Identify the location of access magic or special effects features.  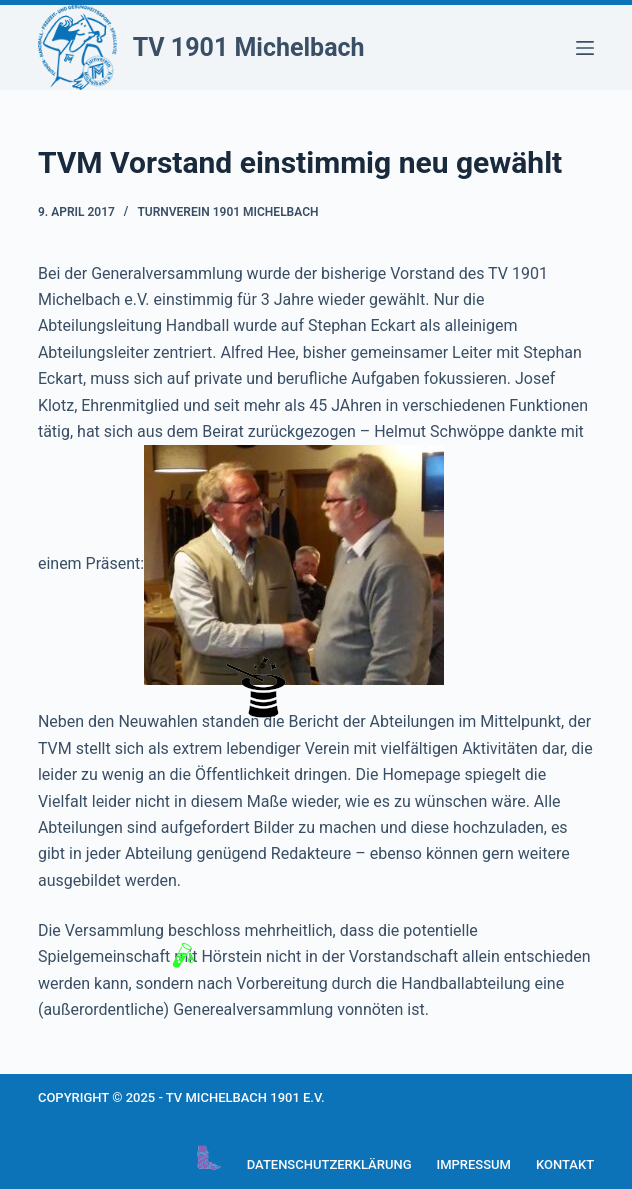
(256, 687).